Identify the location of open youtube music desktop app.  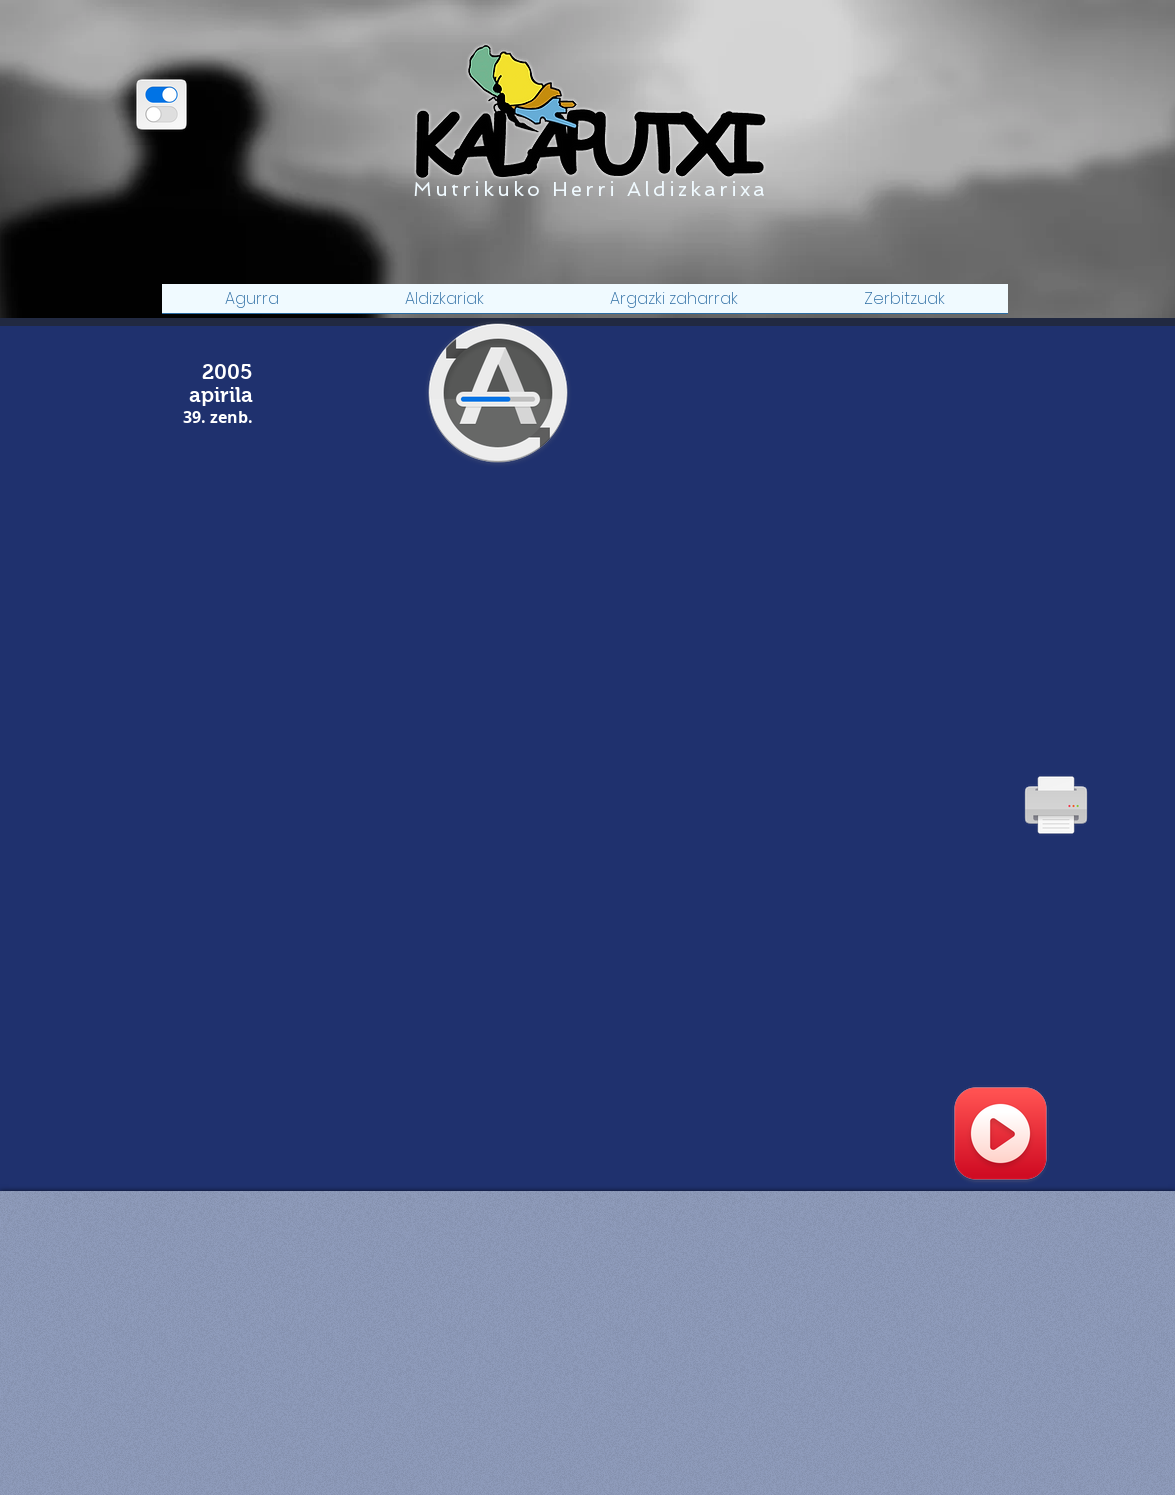
(1000, 1133).